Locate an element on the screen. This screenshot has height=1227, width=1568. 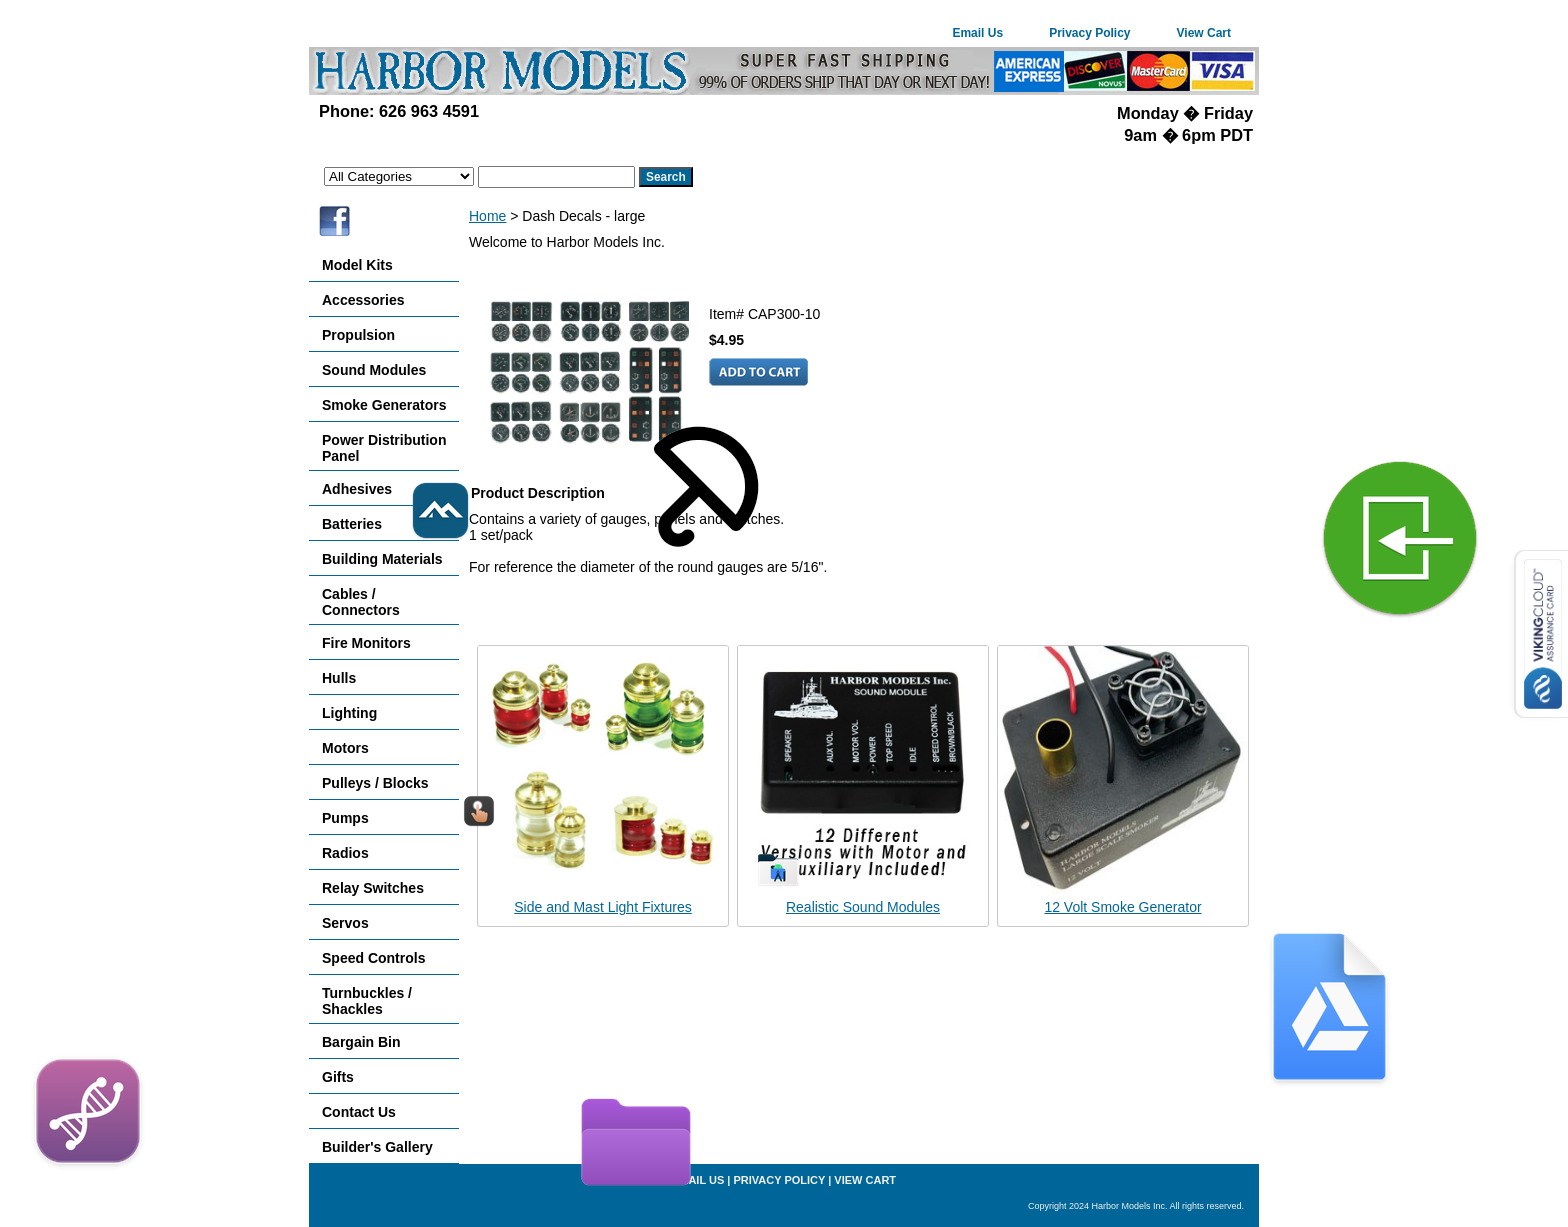
touchscreen input settings is located at coordinates (479, 811).